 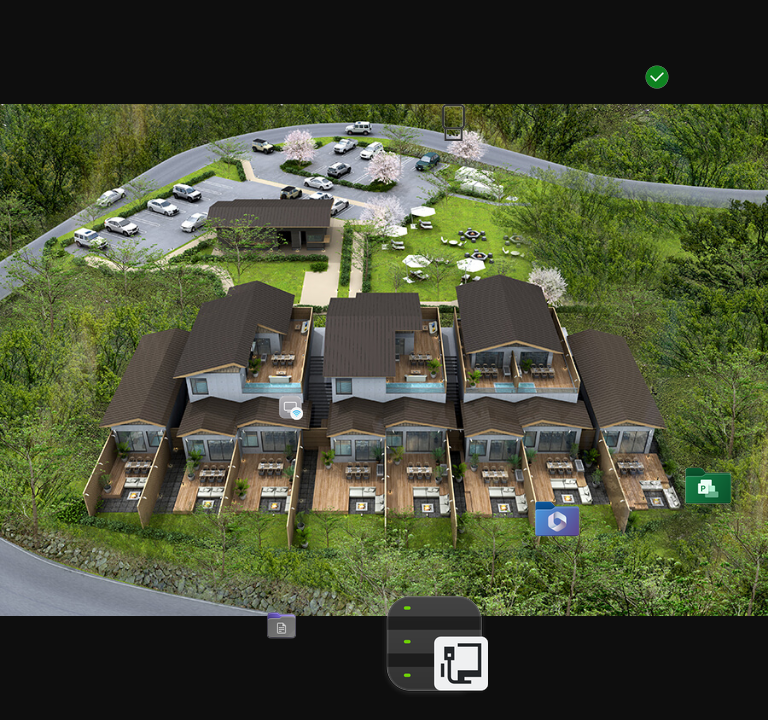 What do you see at coordinates (290, 407) in the screenshot?
I see `open remote desktop preferences` at bounding box center [290, 407].